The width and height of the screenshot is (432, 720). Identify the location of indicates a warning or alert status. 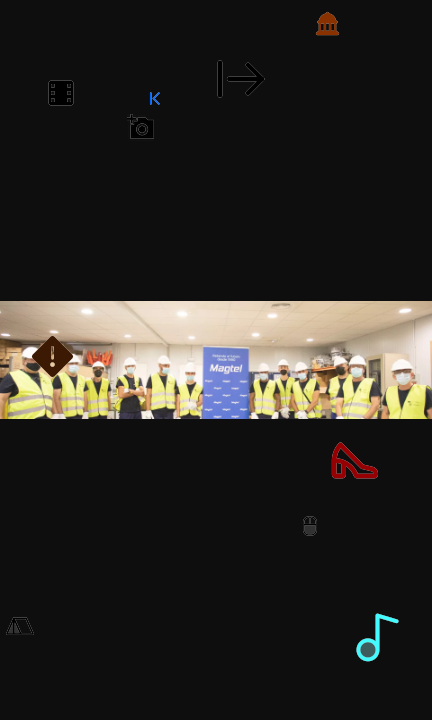
(52, 356).